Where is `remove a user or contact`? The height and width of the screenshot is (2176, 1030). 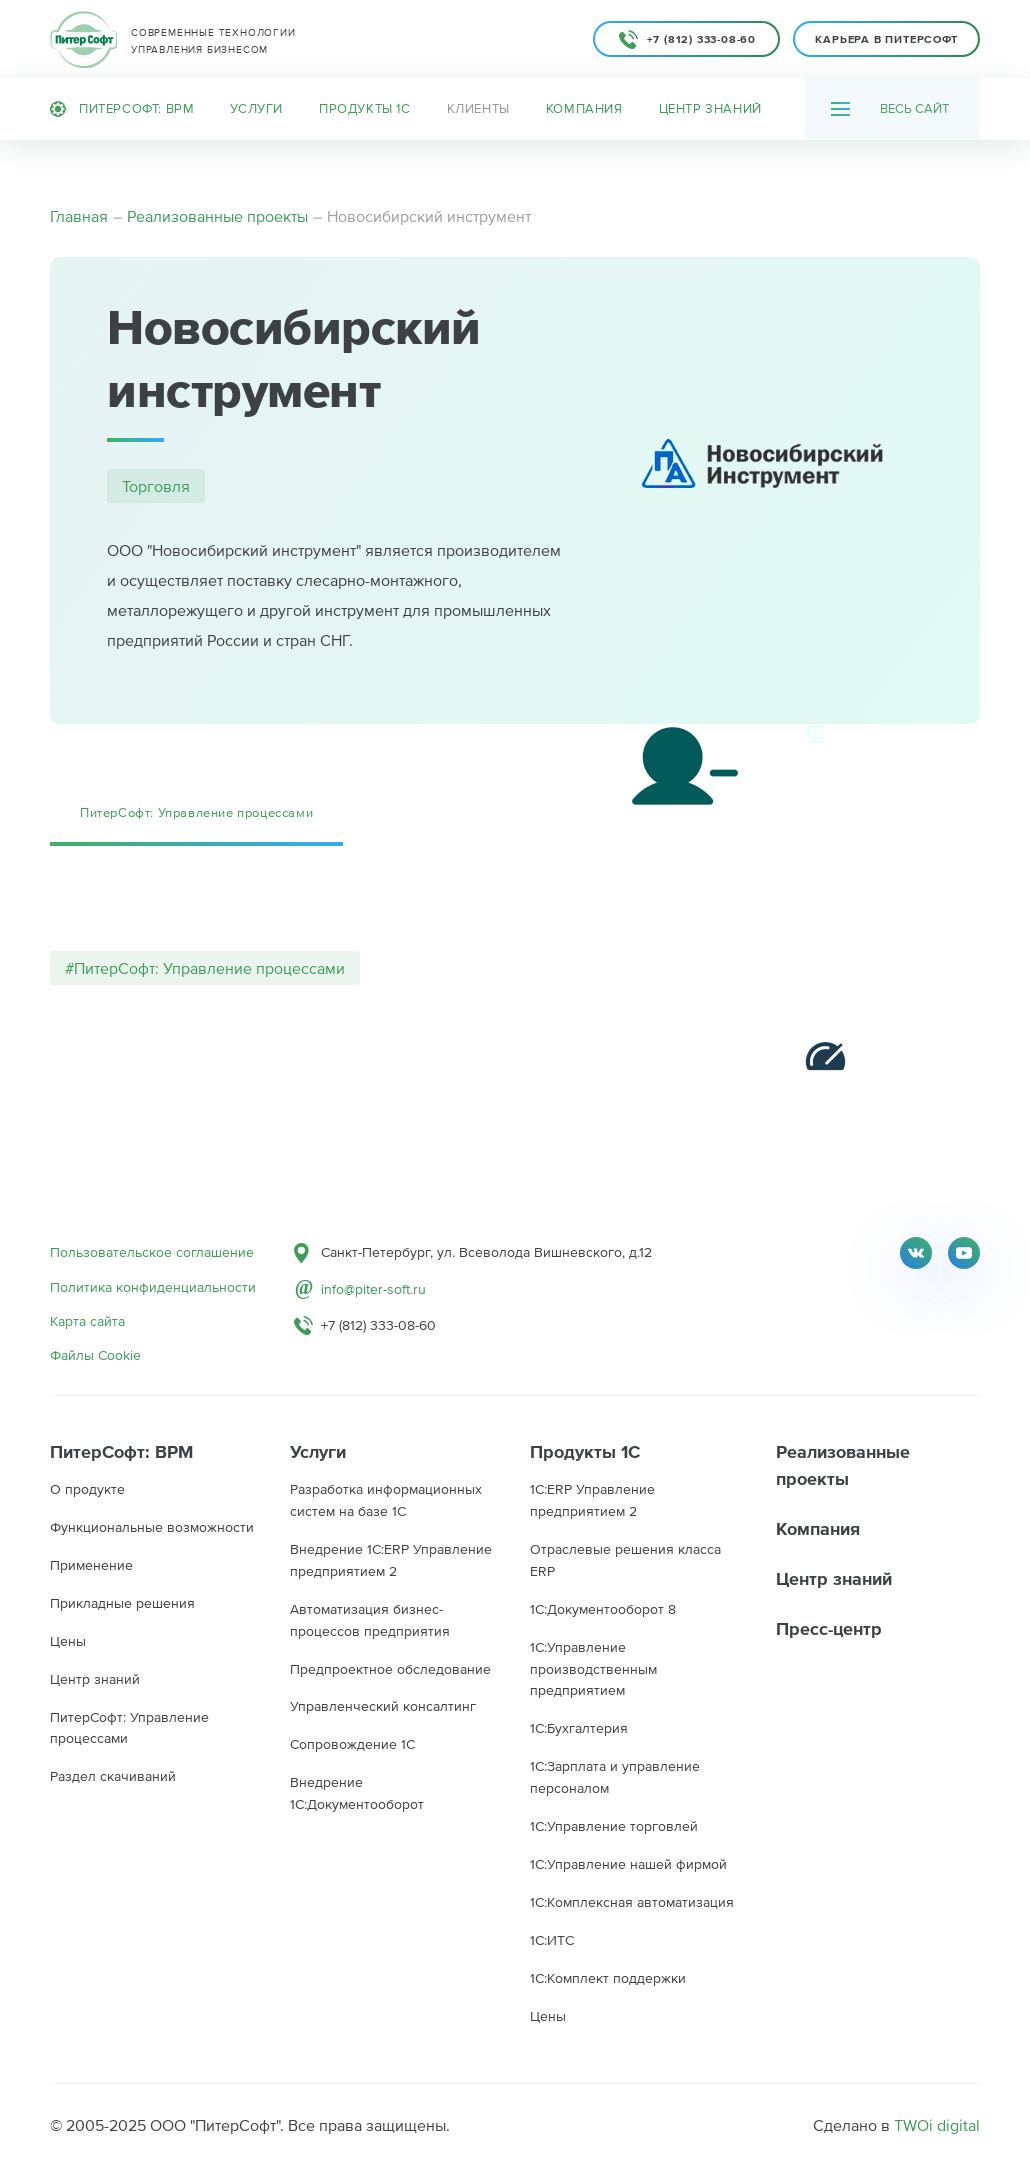
remove a user or contact is located at coordinates (681, 769).